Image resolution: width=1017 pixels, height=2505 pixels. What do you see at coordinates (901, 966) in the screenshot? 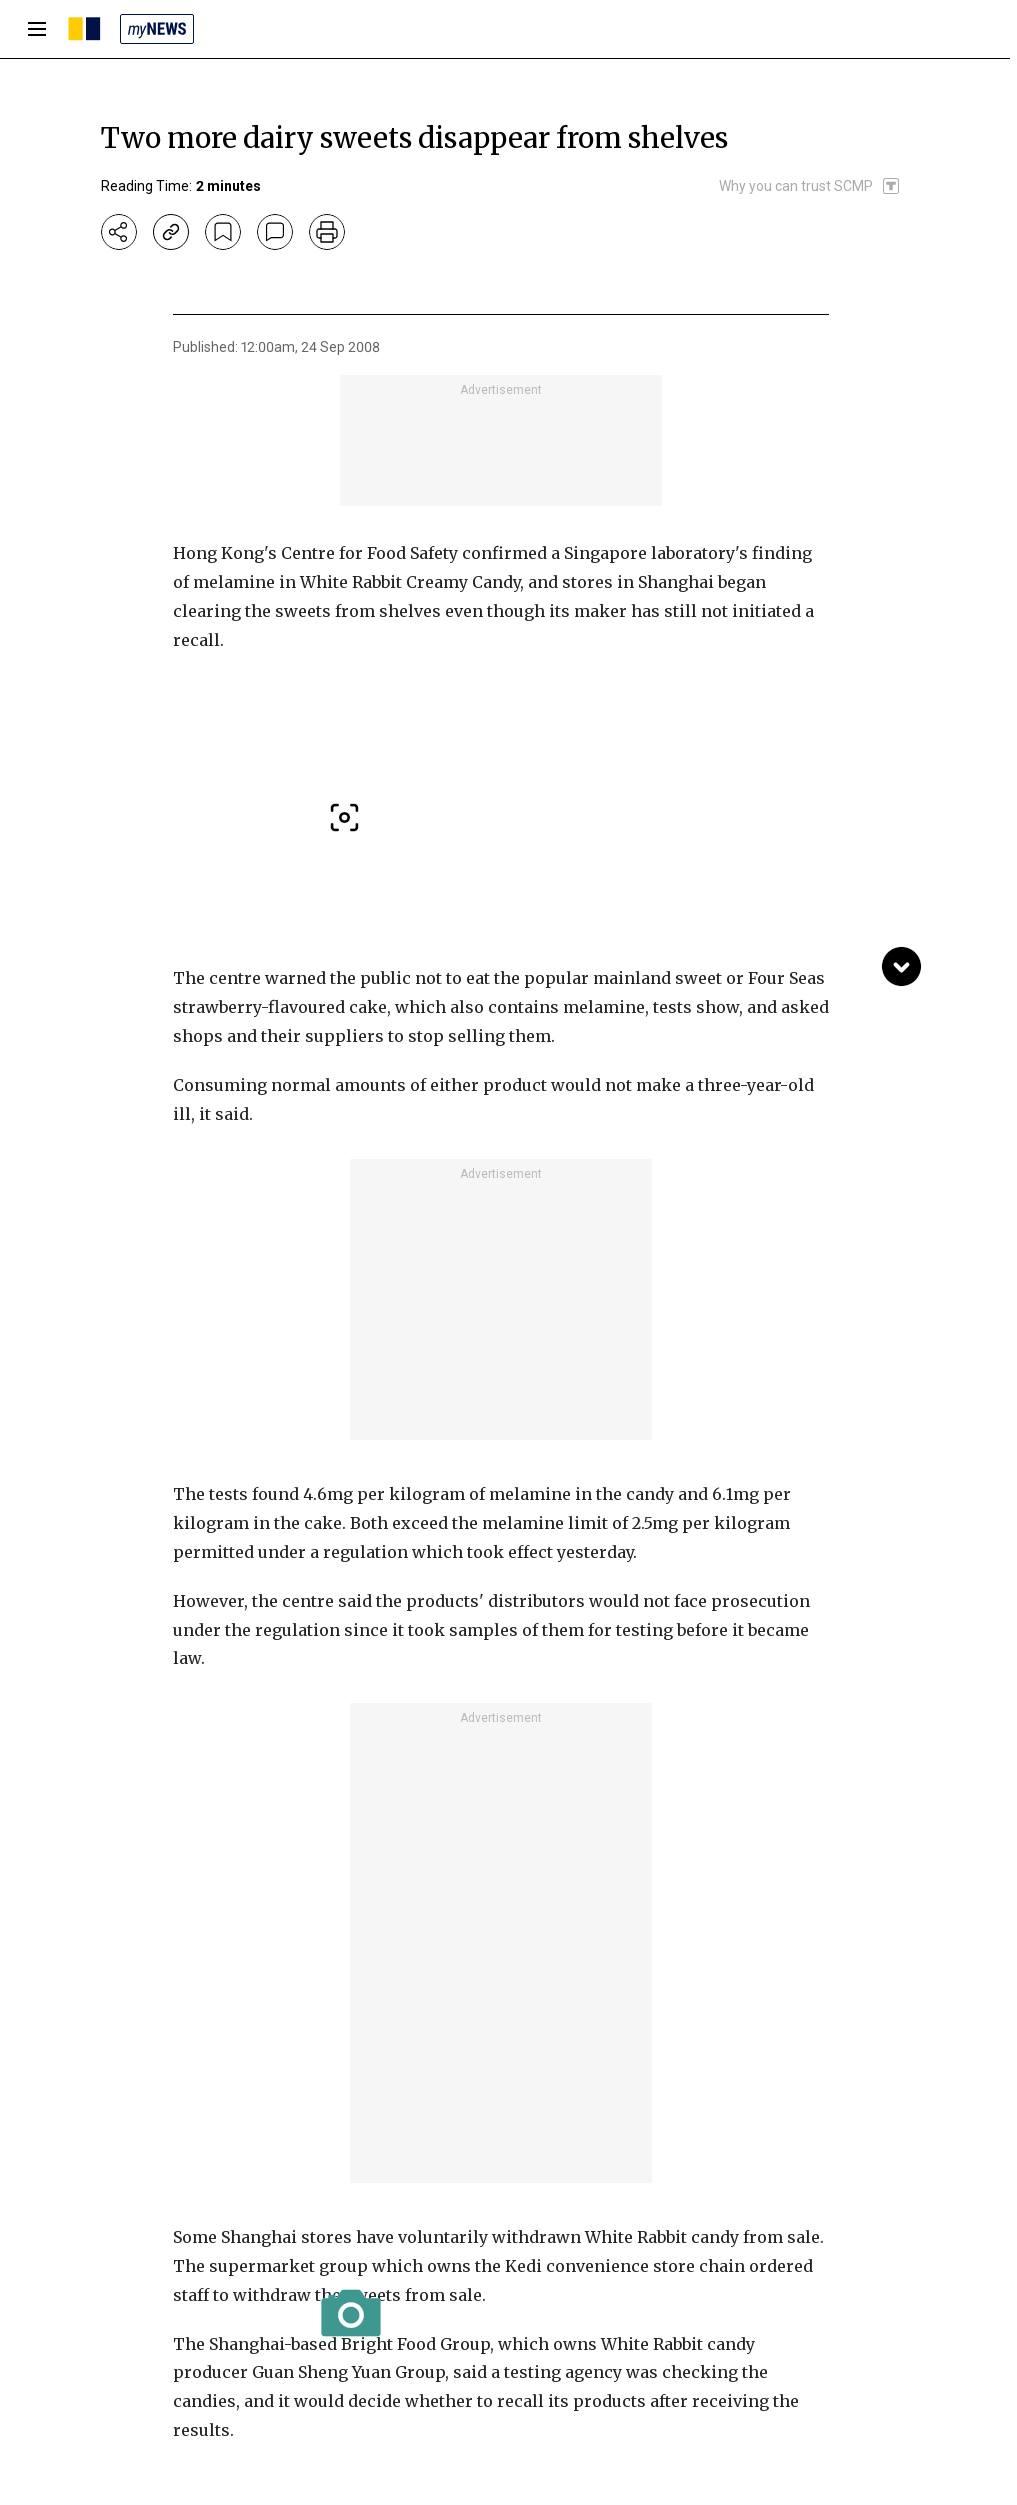
I see `expand to show more content` at bounding box center [901, 966].